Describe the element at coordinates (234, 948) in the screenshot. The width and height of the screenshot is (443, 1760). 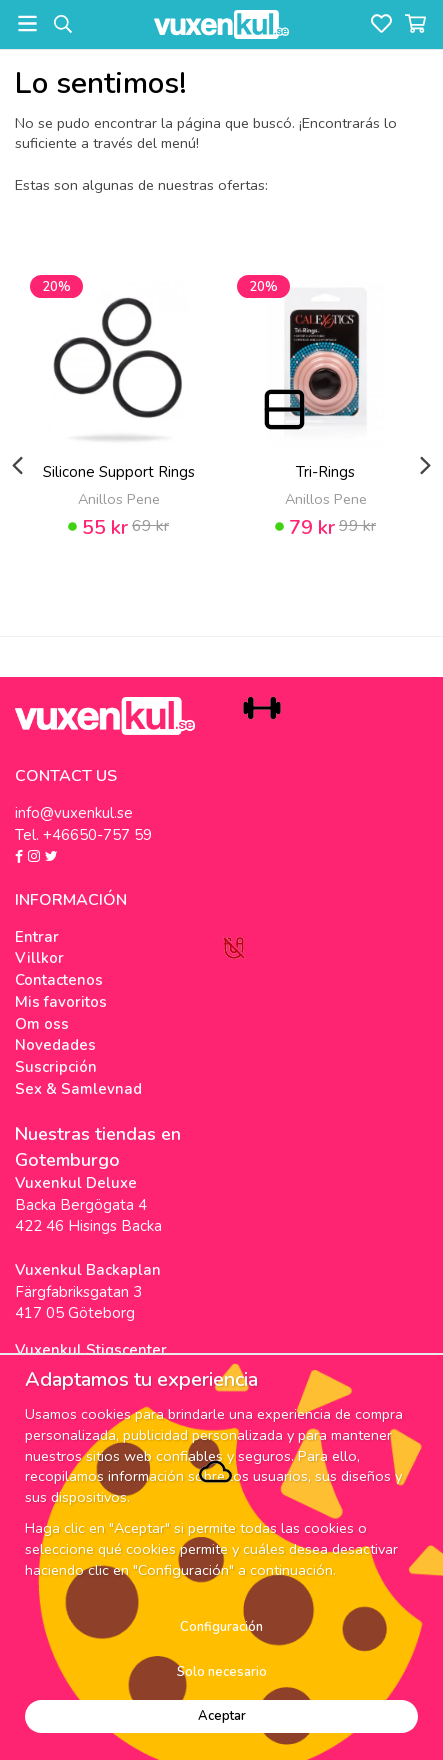
I see `disable magnetic snap or alignment` at that location.